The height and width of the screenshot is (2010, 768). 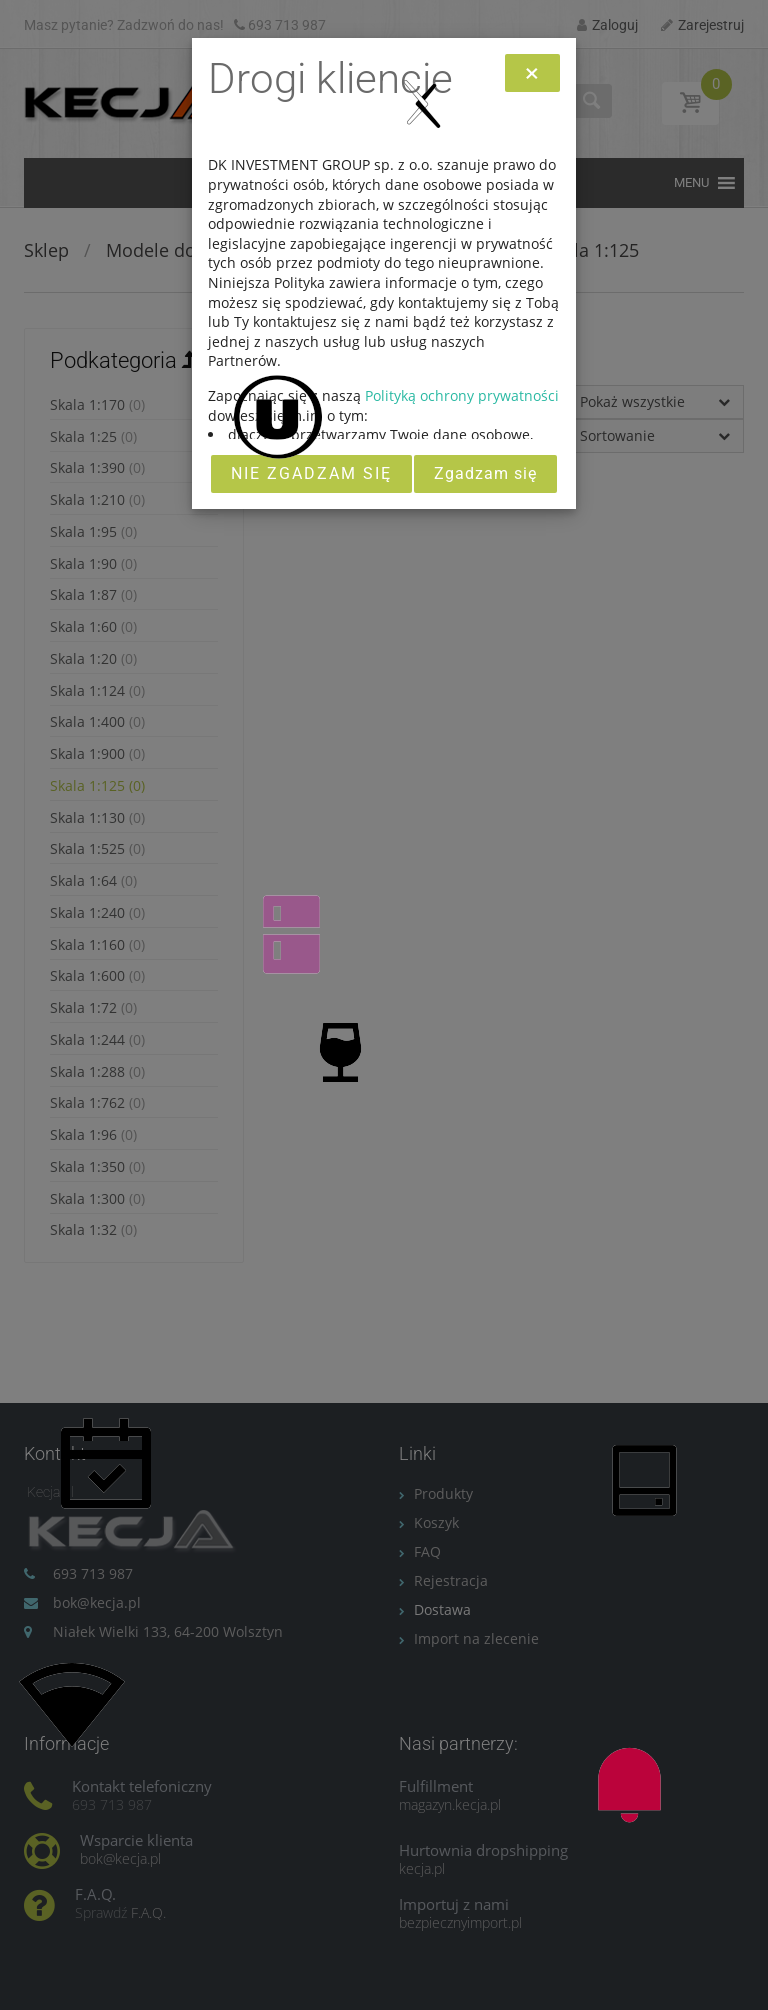 I want to click on confirm a scheduled event or appointment, so click(x=106, y=1468).